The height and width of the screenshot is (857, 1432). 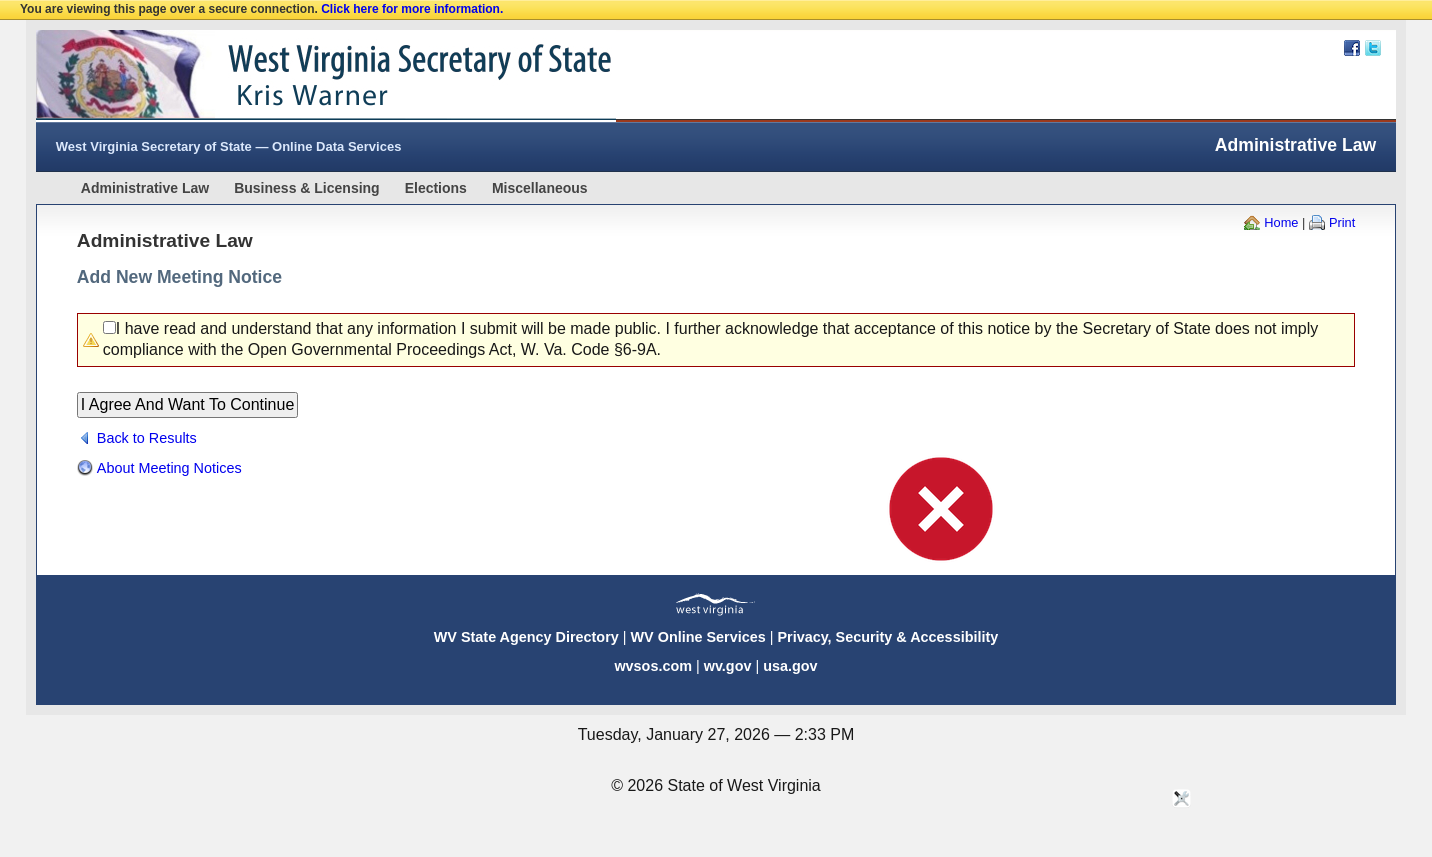 What do you see at coordinates (1181, 798) in the screenshot?
I see `manage expansion card and slot settings` at bounding box center [1181, 798].